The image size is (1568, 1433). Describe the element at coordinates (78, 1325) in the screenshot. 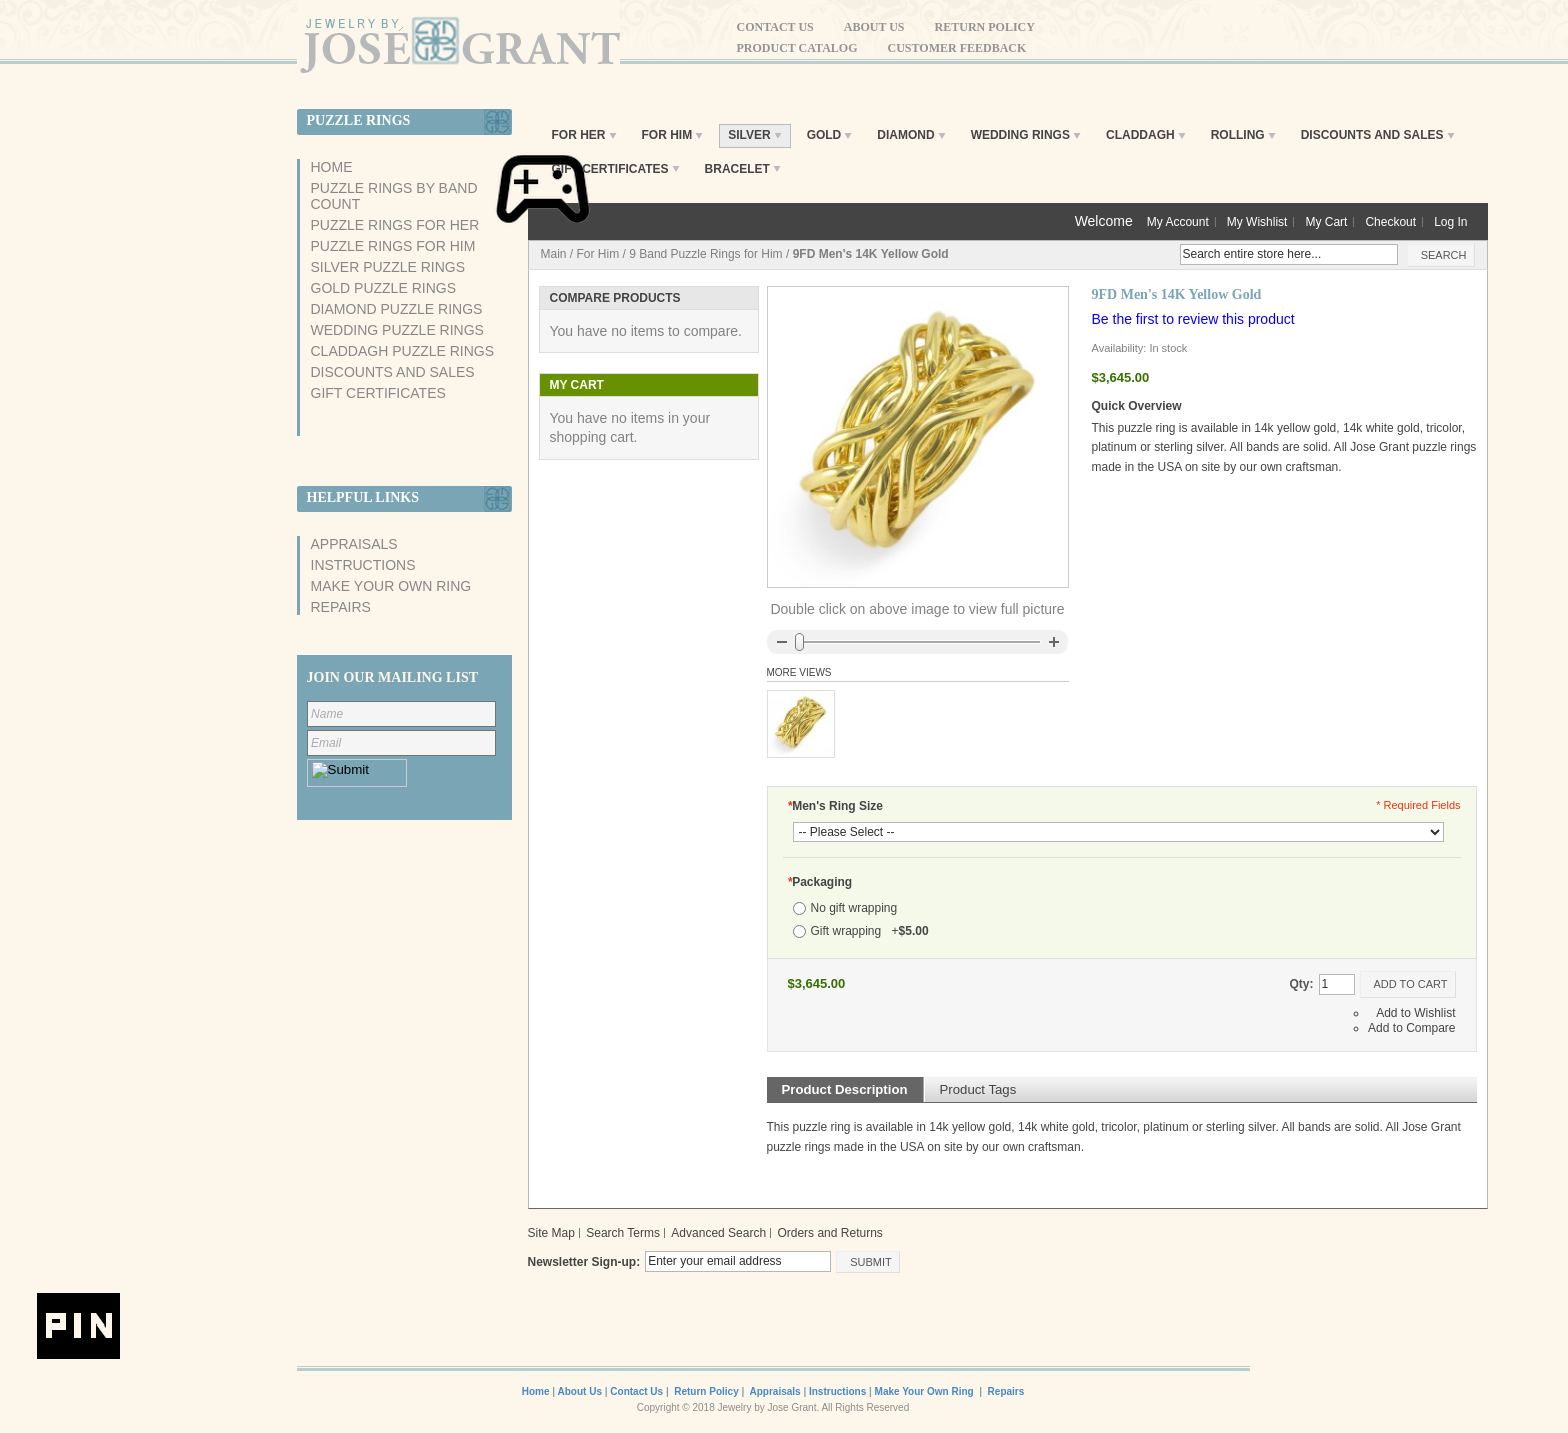

I see `indicates PIN code entry required` at that location.